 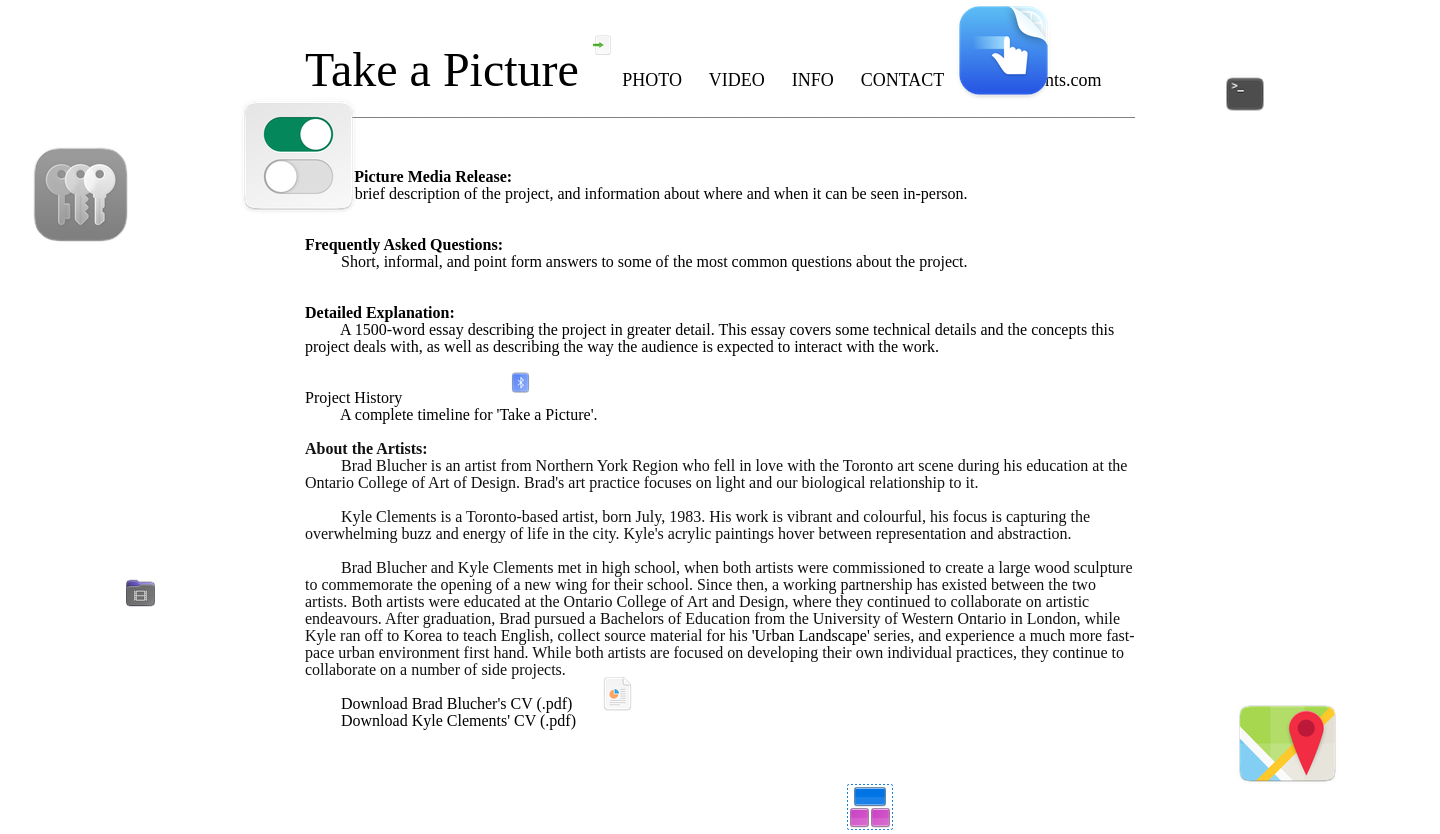 What do you see at coordinates (603, 45) in the screenshot?
I see `import a document or file` at bounding box center [603, 45].